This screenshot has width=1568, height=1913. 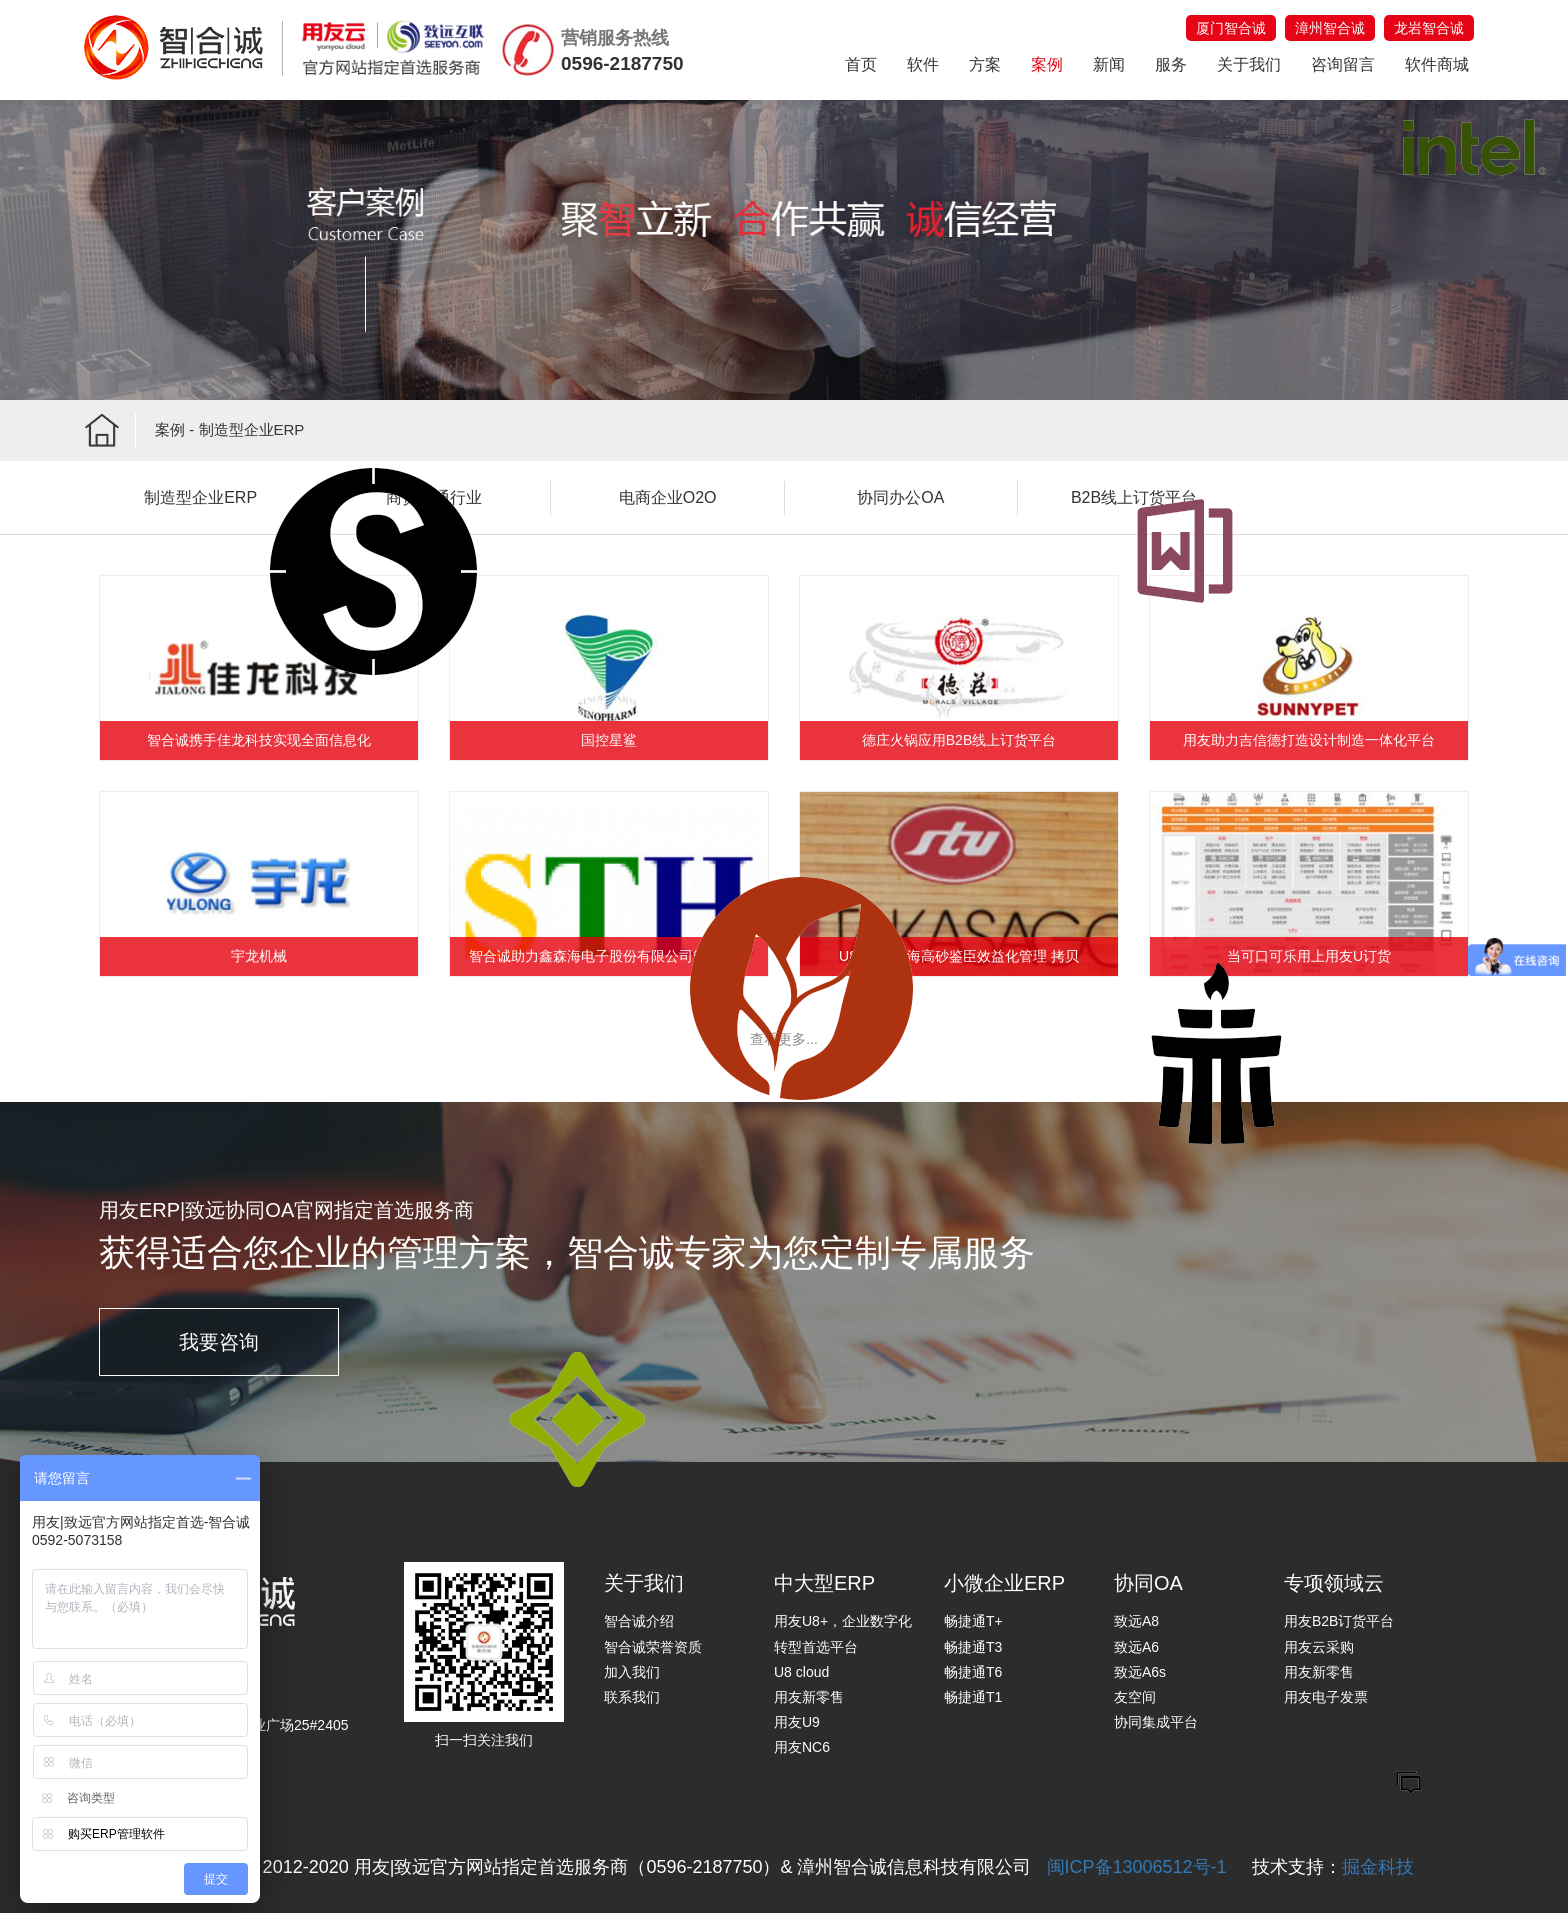 I want to click on openmined logo - an open-source privacy-focused AI platform, so click(x=577, y=1419).